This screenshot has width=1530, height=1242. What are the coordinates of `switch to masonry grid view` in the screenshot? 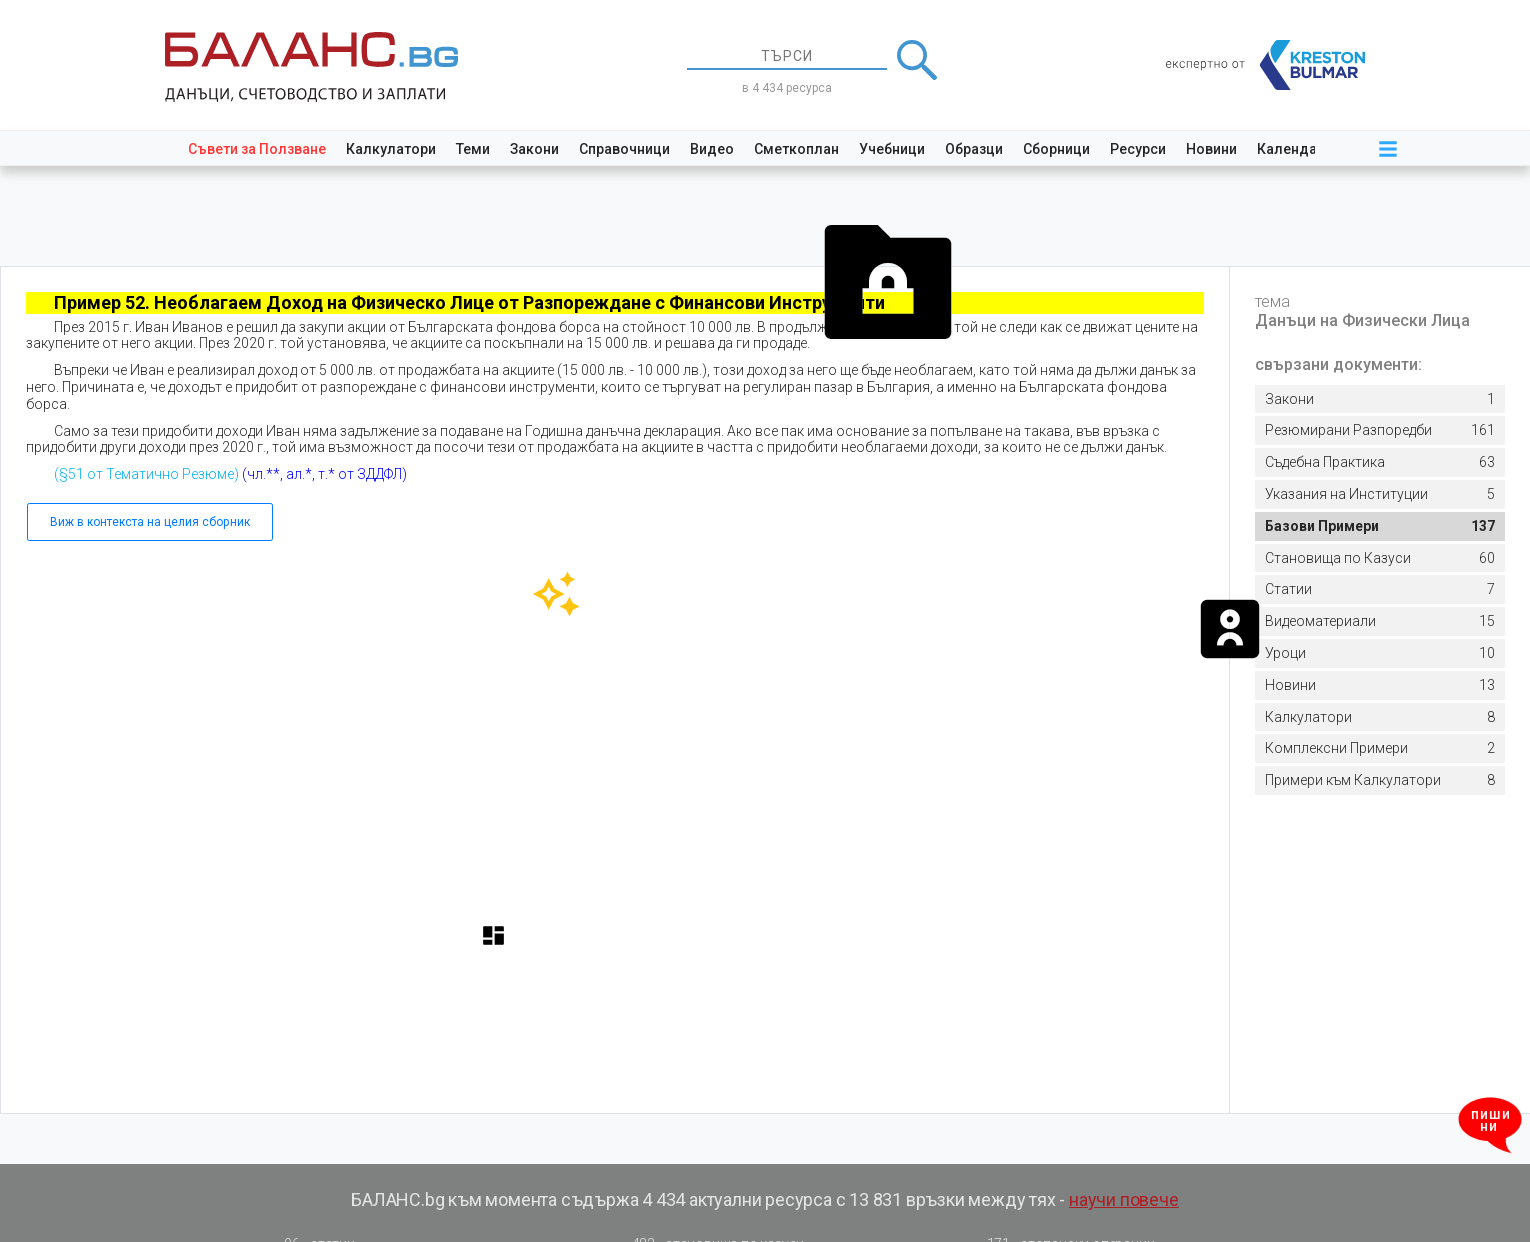 It's located at (493, 935).